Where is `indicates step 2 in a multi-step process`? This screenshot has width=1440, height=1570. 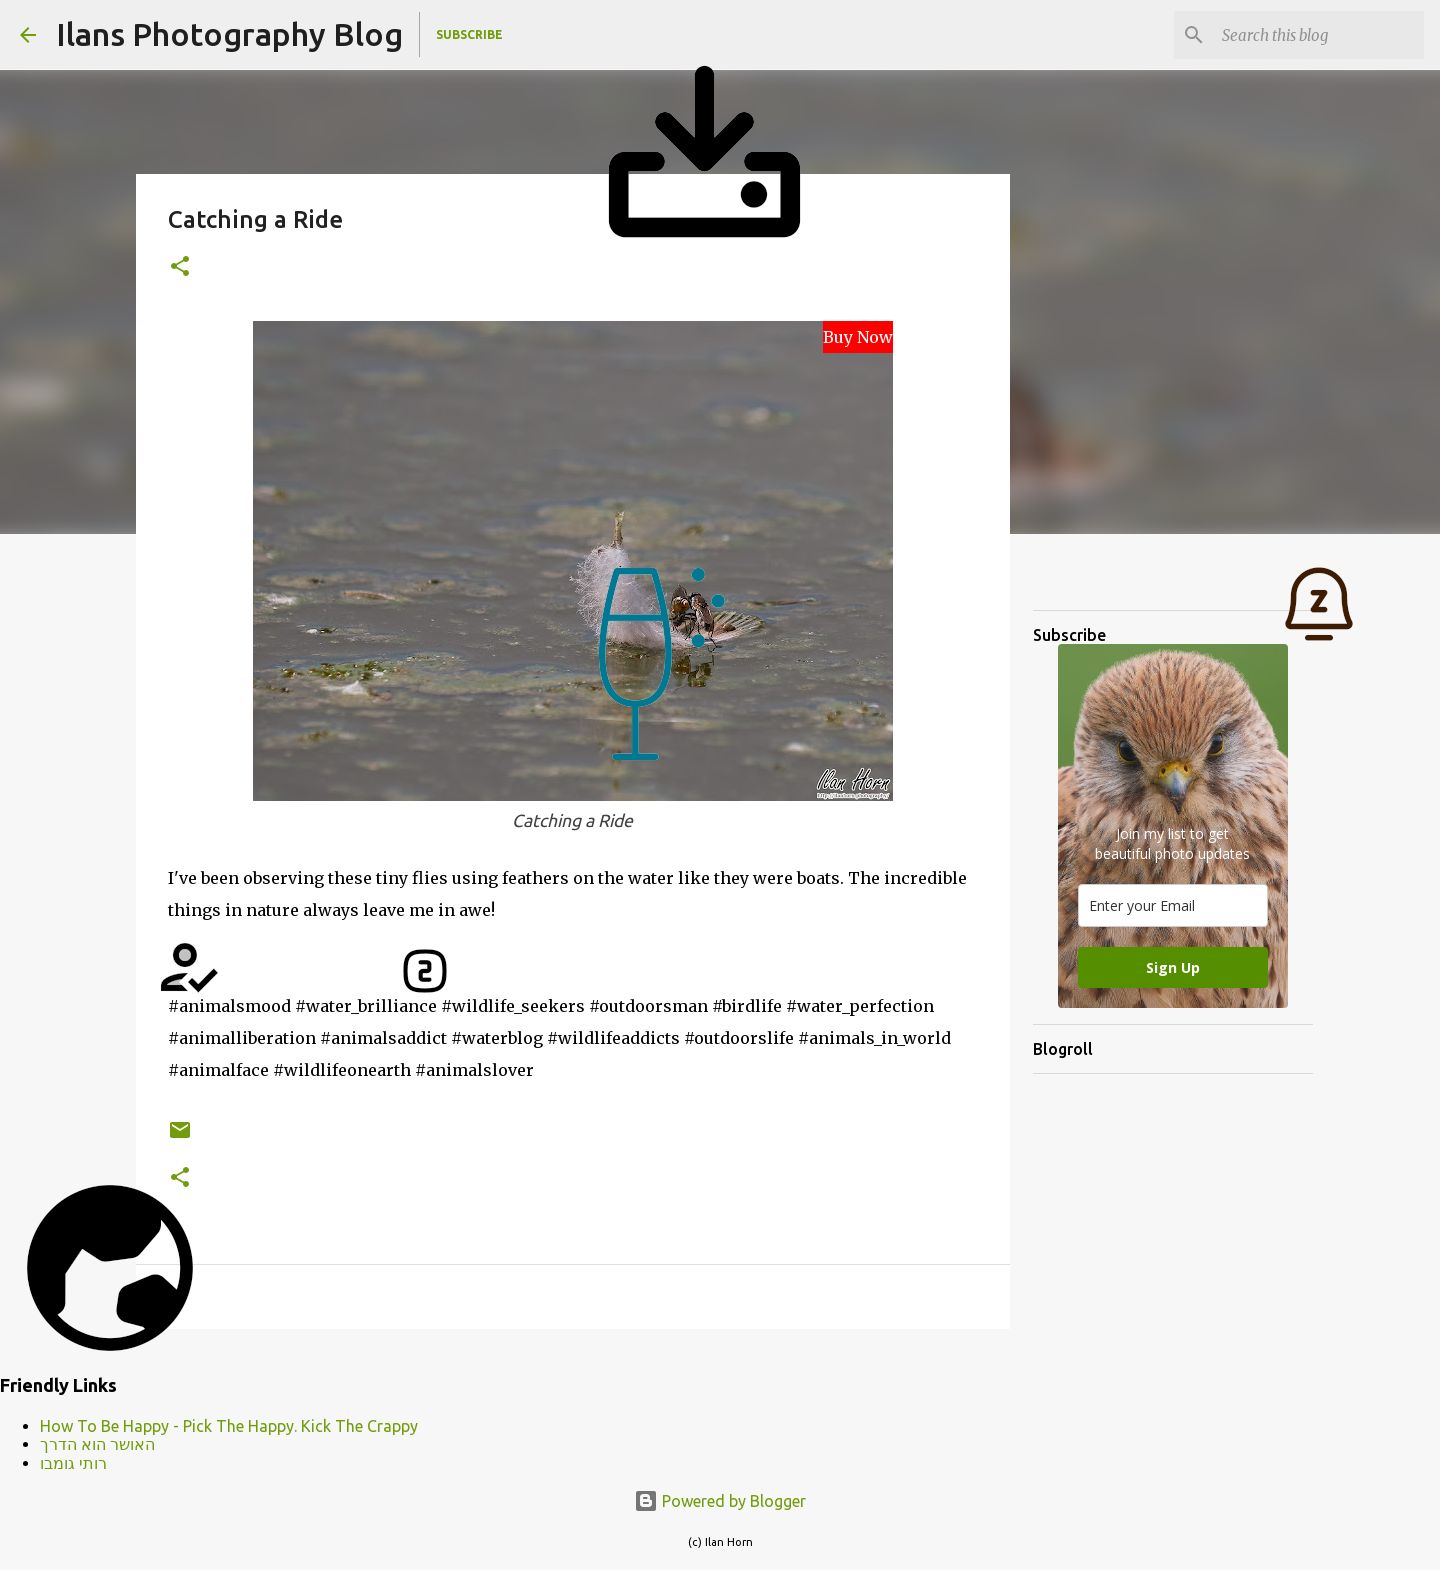 indicates step 2 in a multi-step process is located at coordinates (425, 971).